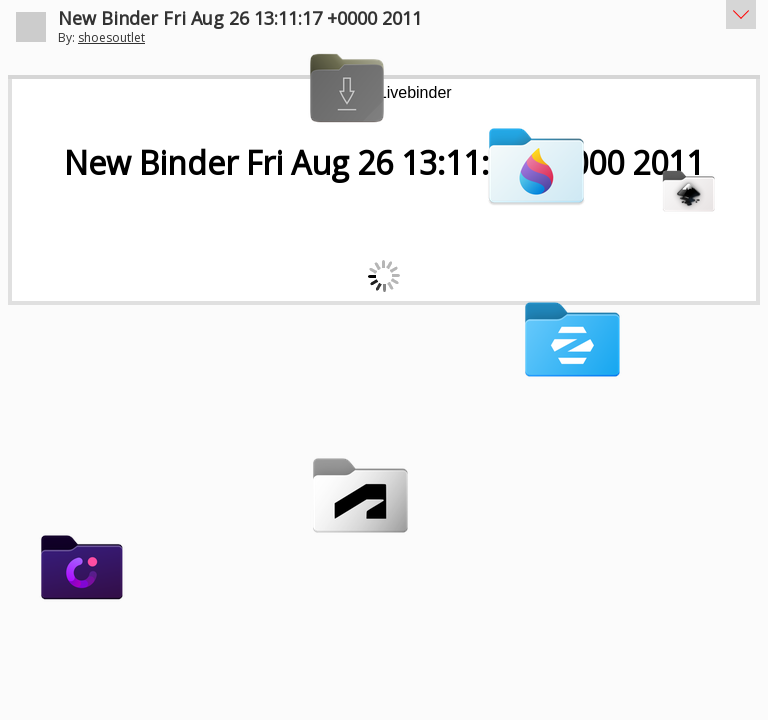  What do you see at coordinates (360, 498) in the screenshot?
I see `open autodesk project files folder` at bounding box center [360, 498].